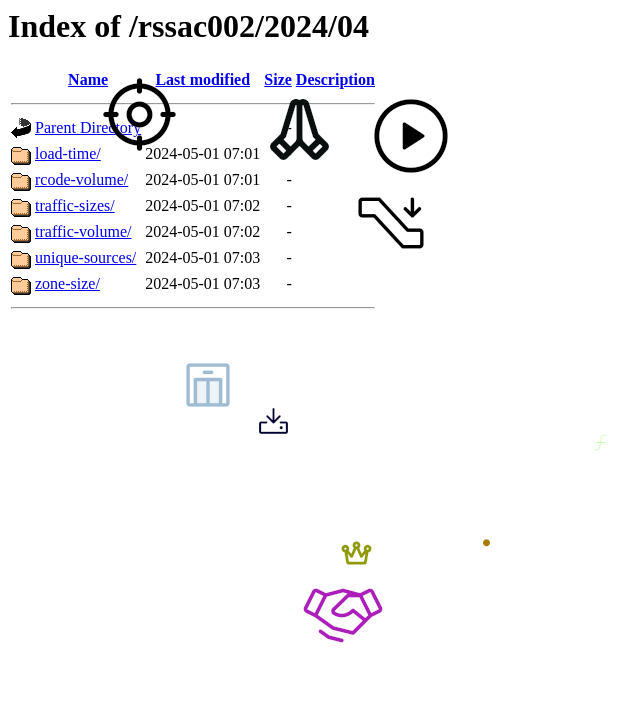 The image size is (625, 720). Describe the element at coordinates (208, 385) in the screenshot. I see `indicates elevator access nearby` at that location.